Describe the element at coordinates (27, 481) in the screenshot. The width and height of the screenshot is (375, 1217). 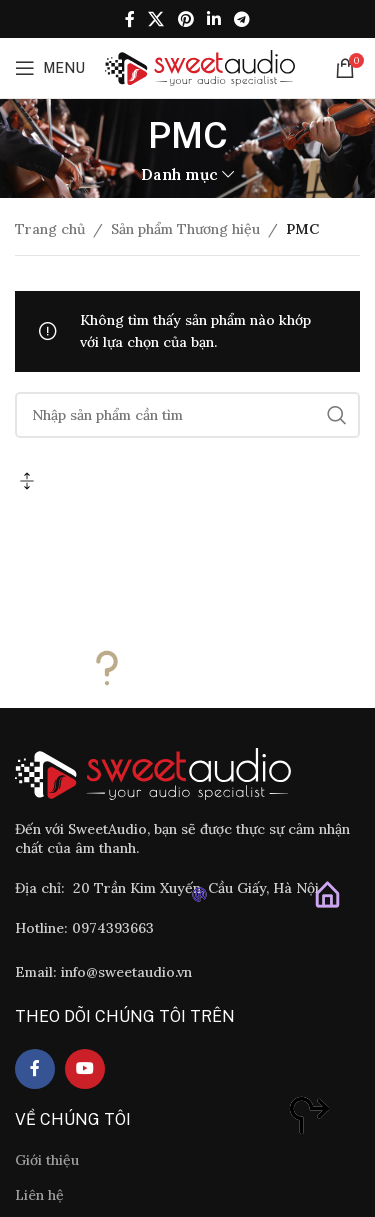
I see `expand content vertically` at that location.